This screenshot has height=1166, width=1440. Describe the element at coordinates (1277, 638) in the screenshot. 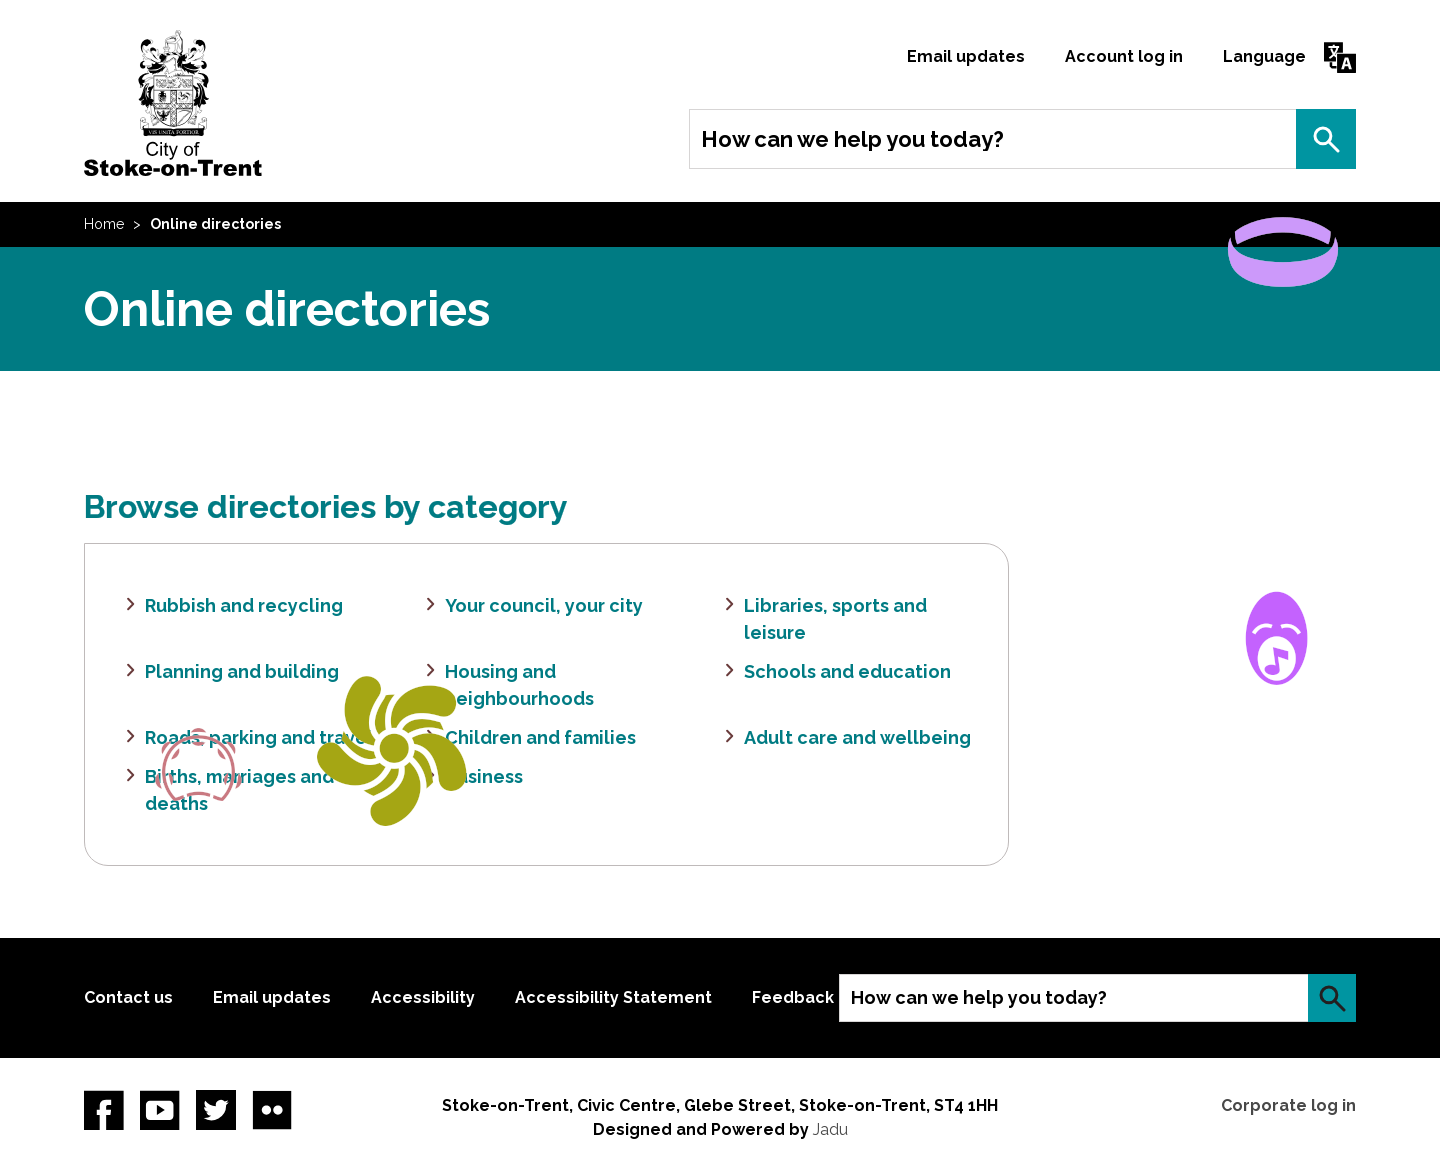

I see `access karaoke or singing features` at that location.